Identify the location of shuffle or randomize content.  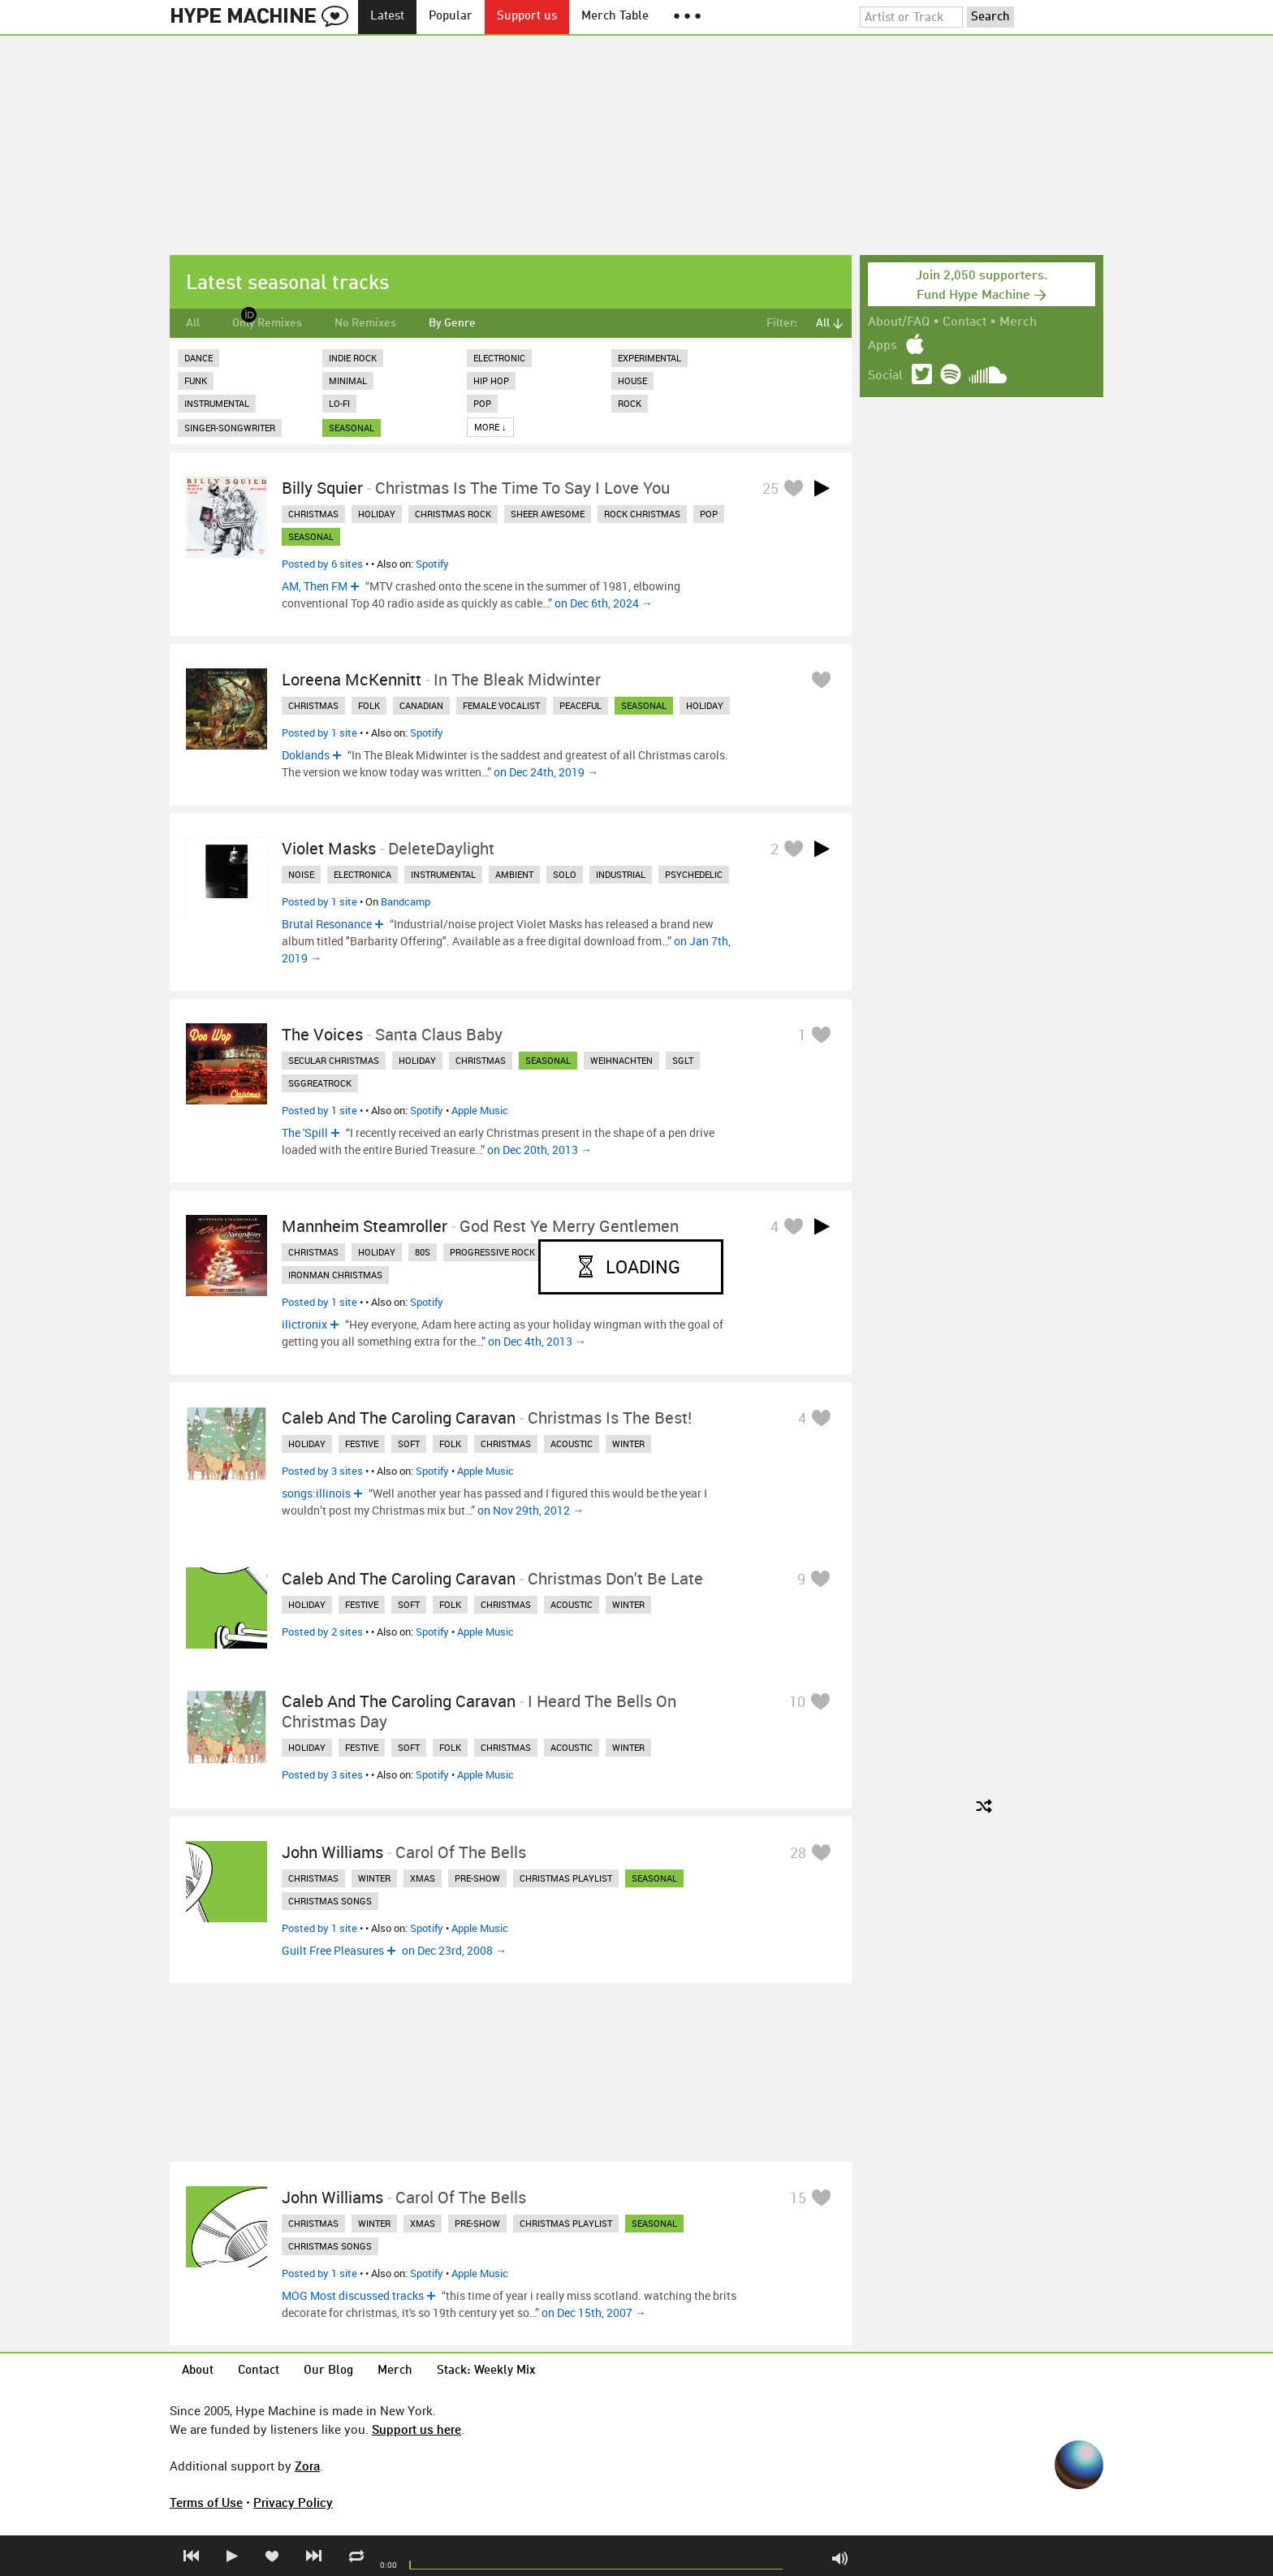
(984, 1806).